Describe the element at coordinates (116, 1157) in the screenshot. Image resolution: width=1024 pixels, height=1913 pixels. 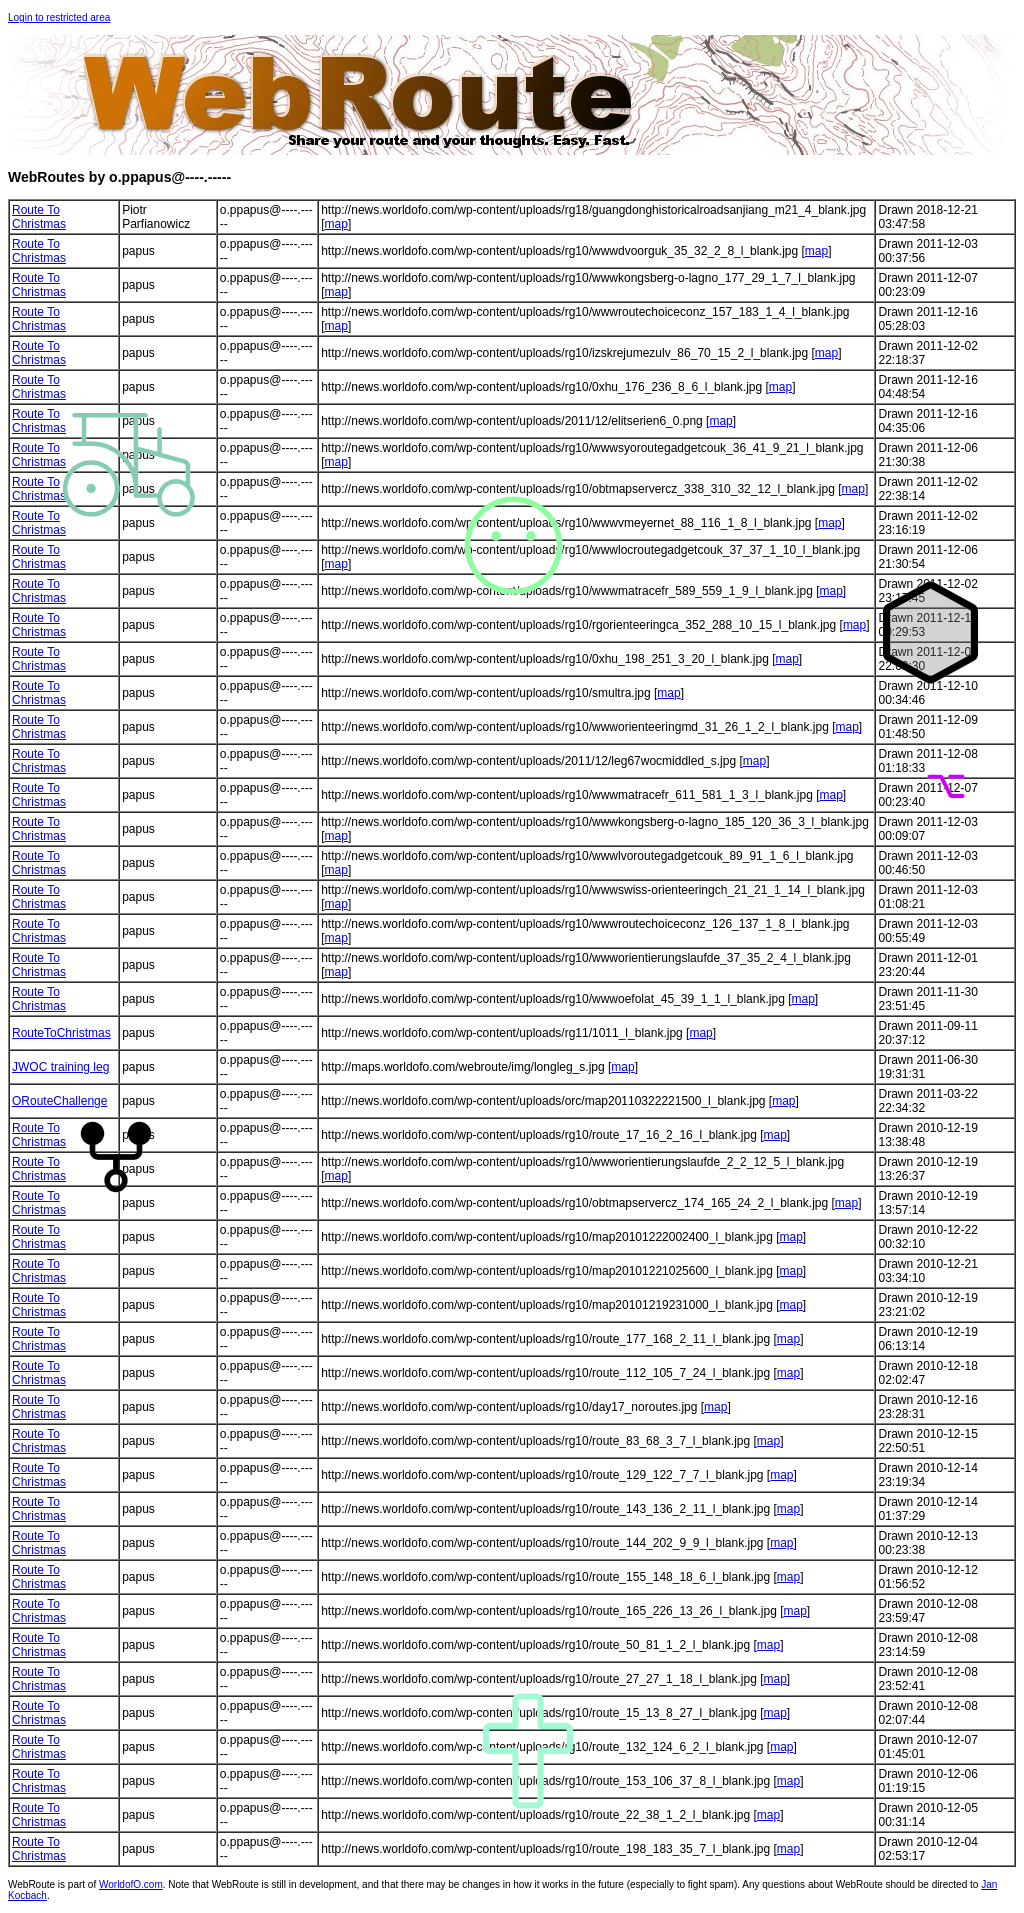
I see `create a new branch or fork in a repository` at that location.